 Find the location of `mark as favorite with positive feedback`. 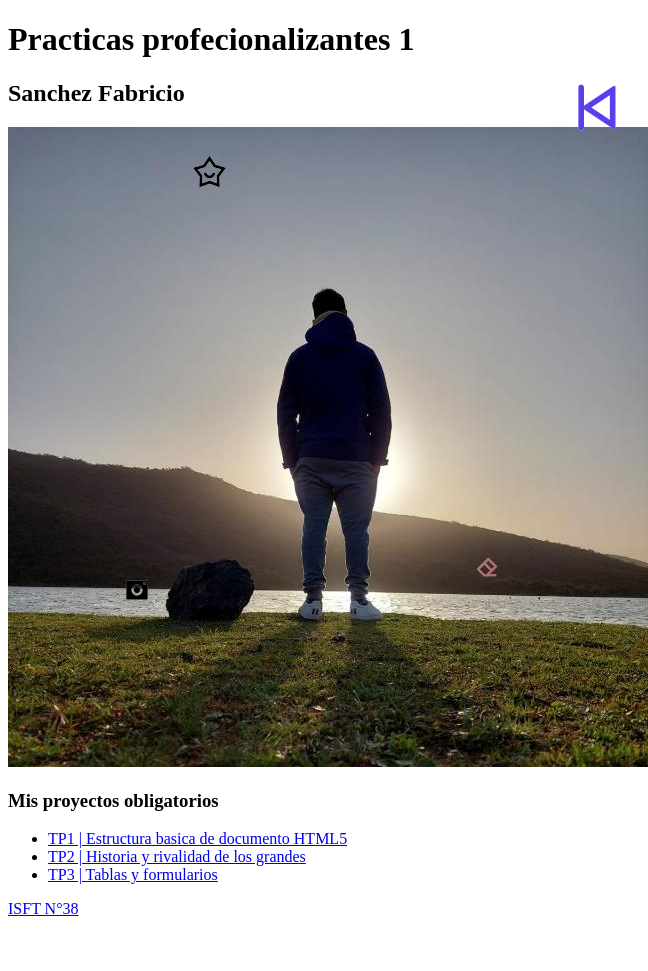

mark as favorite with positive feedback is located at coordinates (209, 172).